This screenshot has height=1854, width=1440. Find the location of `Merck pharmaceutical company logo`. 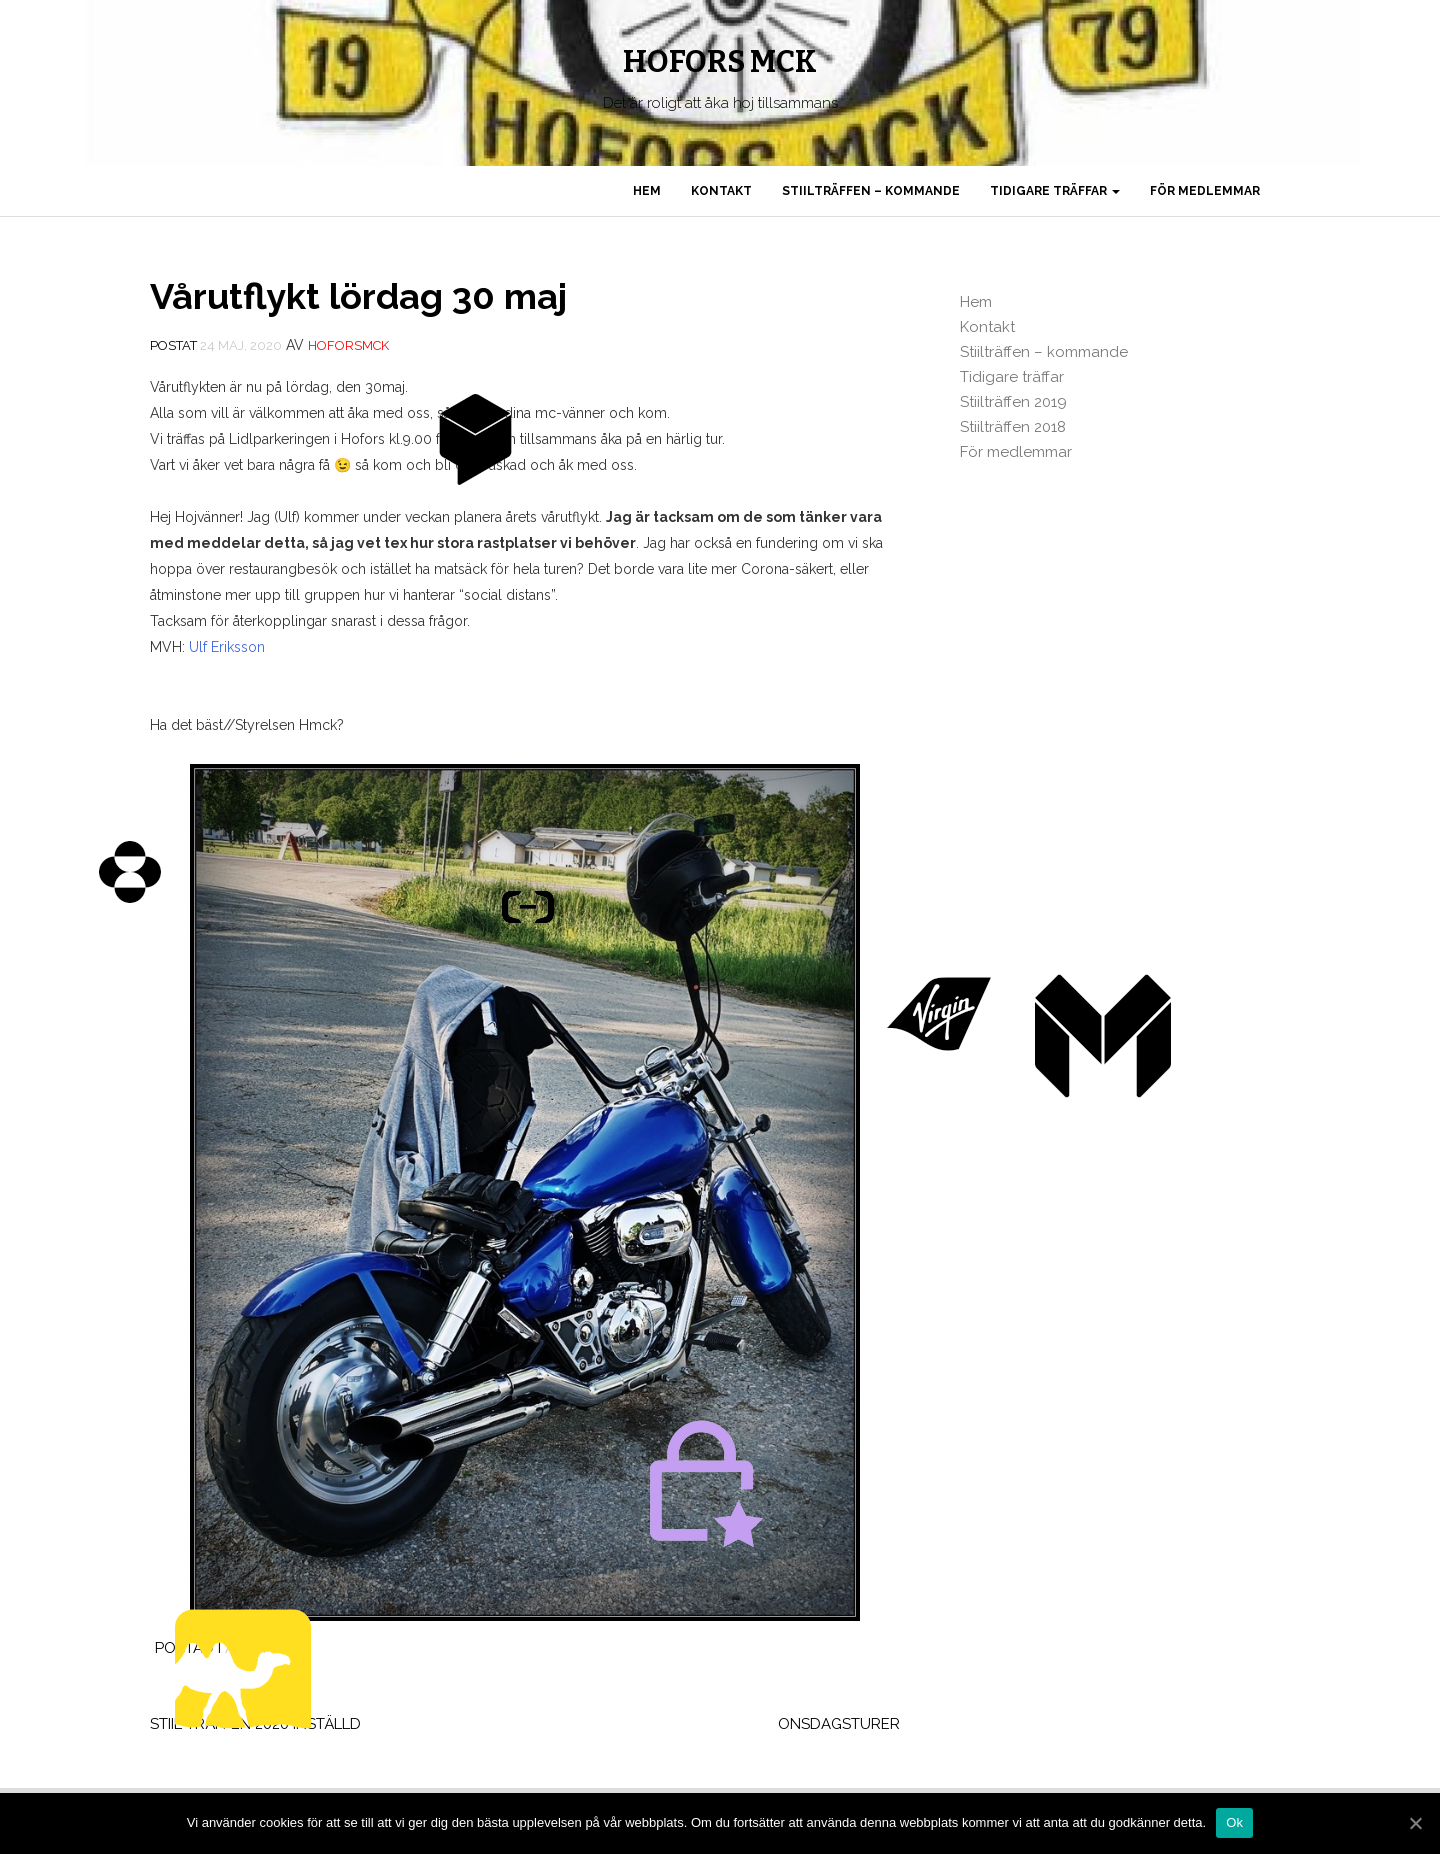

Merck pharmaceutical company logo is located at coordinates (130, 872).